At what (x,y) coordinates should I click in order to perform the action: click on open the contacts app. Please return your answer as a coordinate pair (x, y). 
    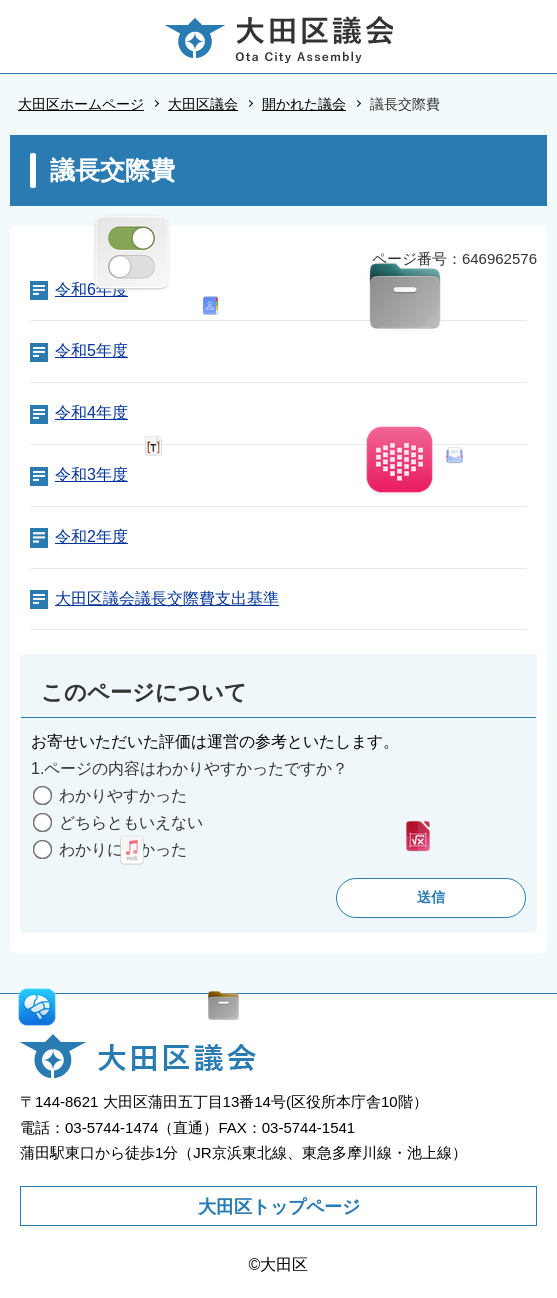
    Looking at the image, I should click on (210, 305).